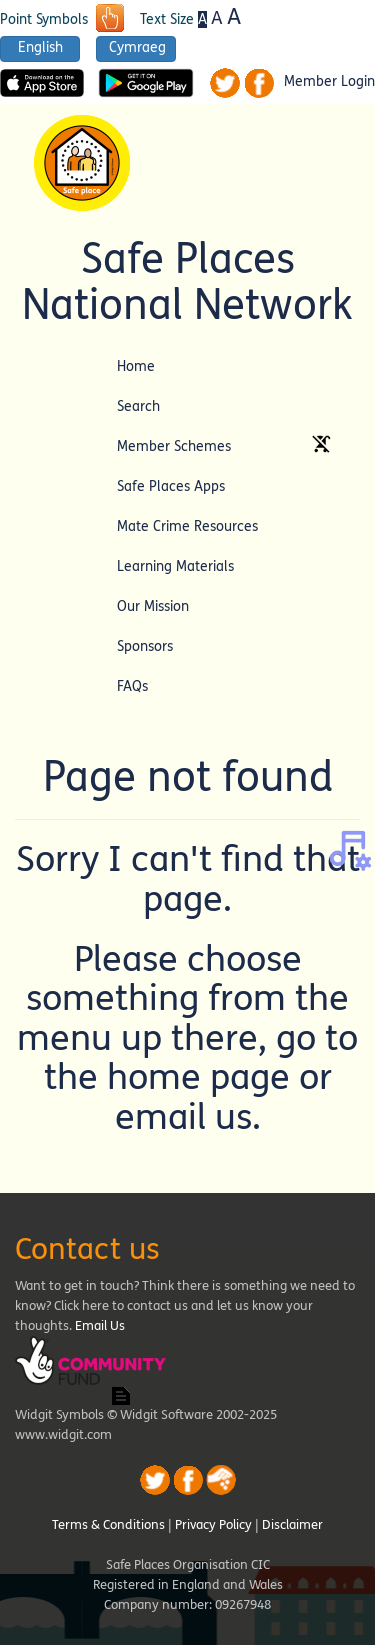 The height and width of the screenshot is (1645, 375). Describe the element at coordinates (121, 1396) in the screenshot. I see `view text document or note` at that location.